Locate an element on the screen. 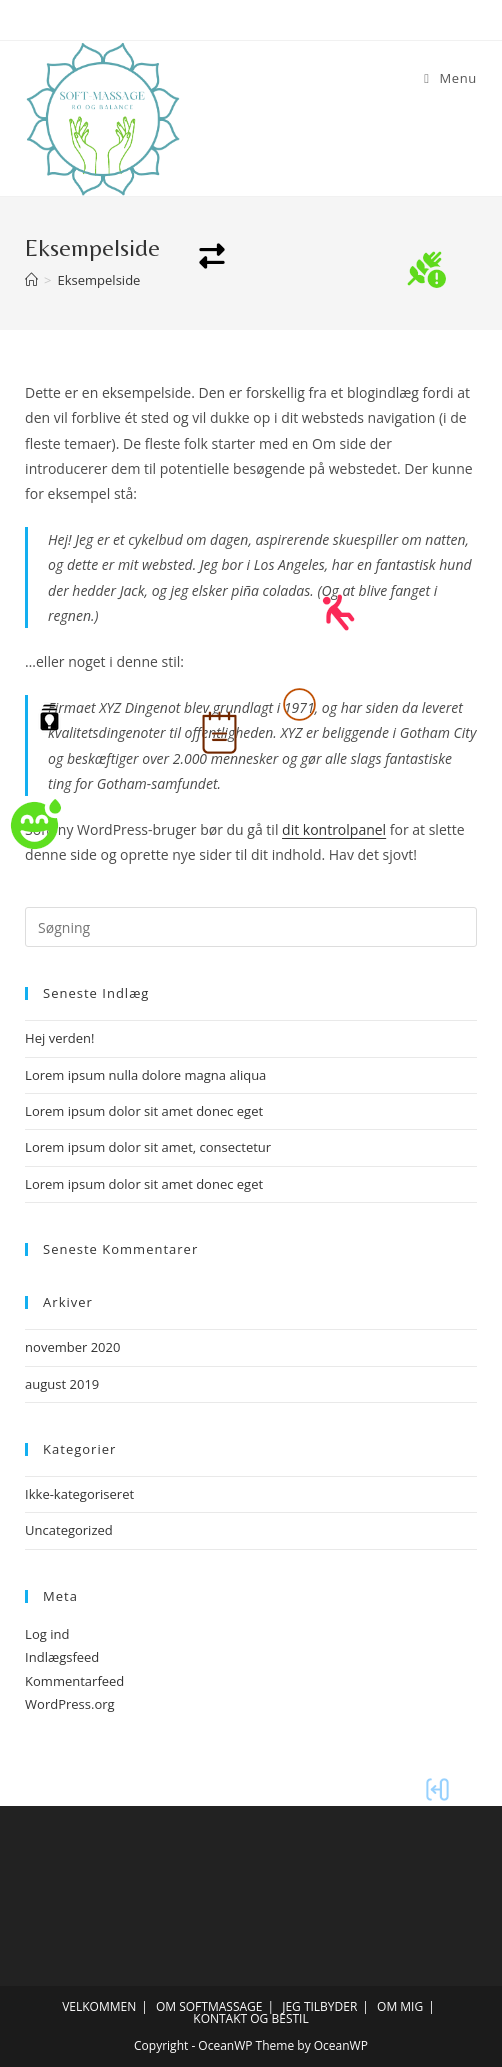 The image size is (502, 2067). move element to the left panel is located at coordinates (437, 1789).